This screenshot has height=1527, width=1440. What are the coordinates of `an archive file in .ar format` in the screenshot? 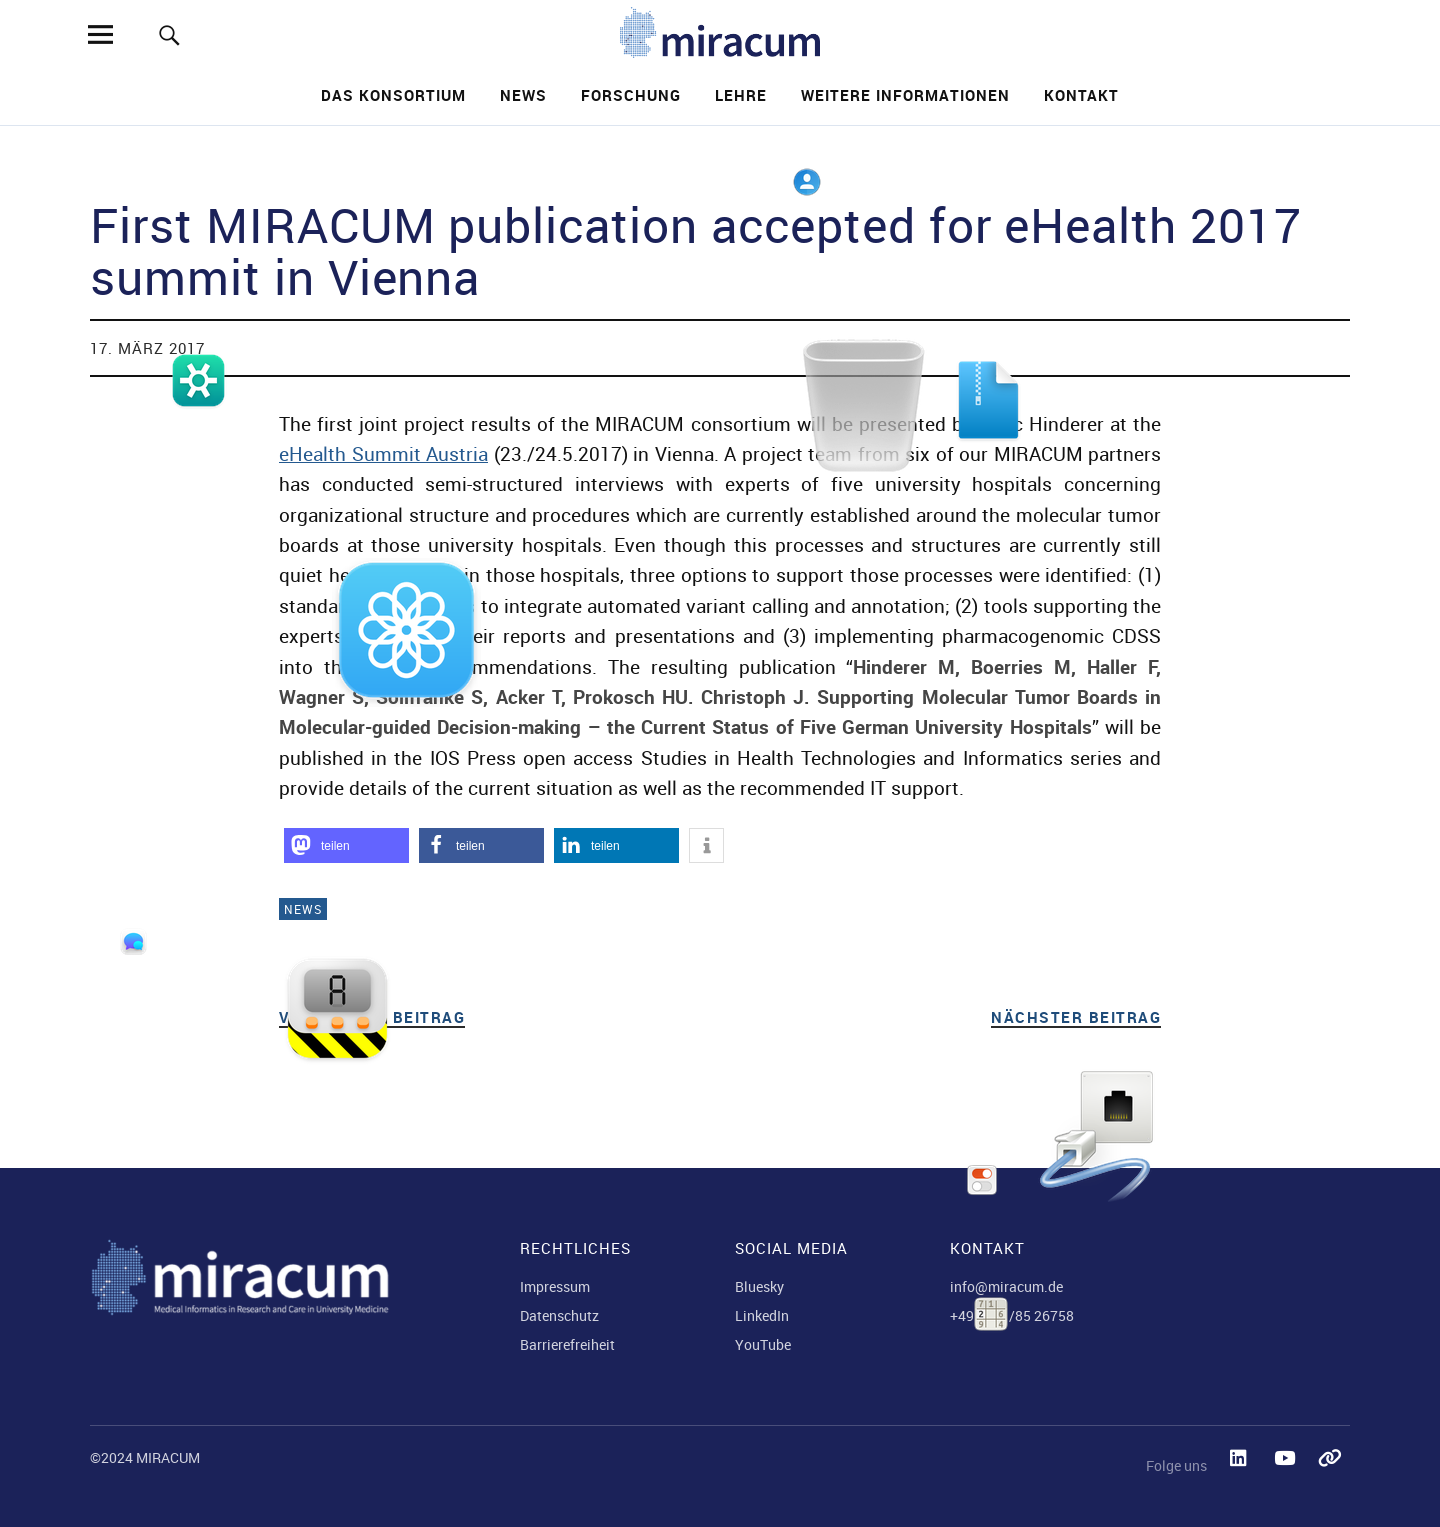 It's located at (988, 401).